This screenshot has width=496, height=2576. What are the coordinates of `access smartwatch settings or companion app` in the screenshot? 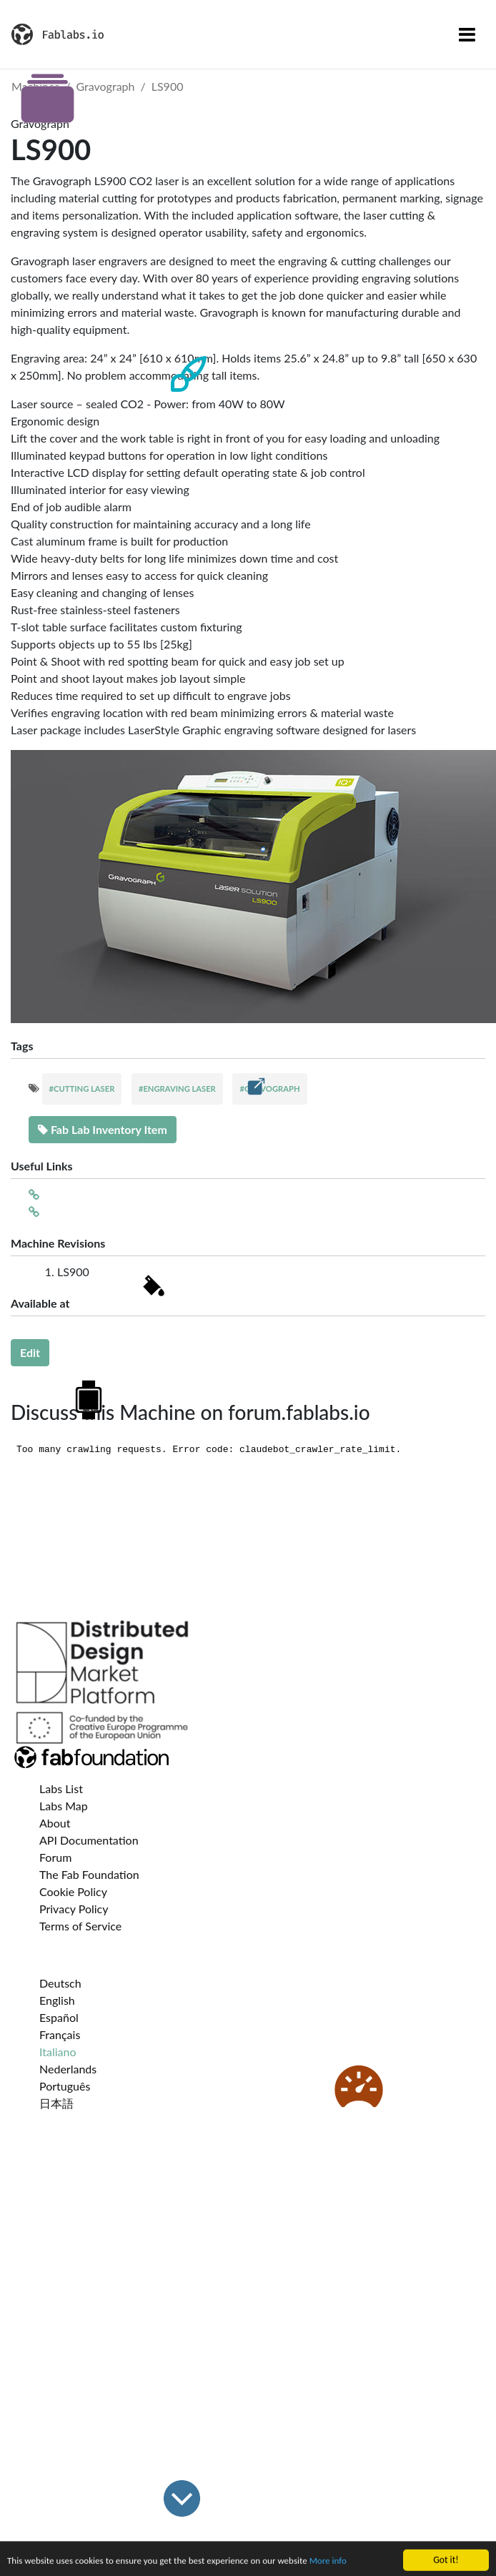 It's located at (89, 1400).